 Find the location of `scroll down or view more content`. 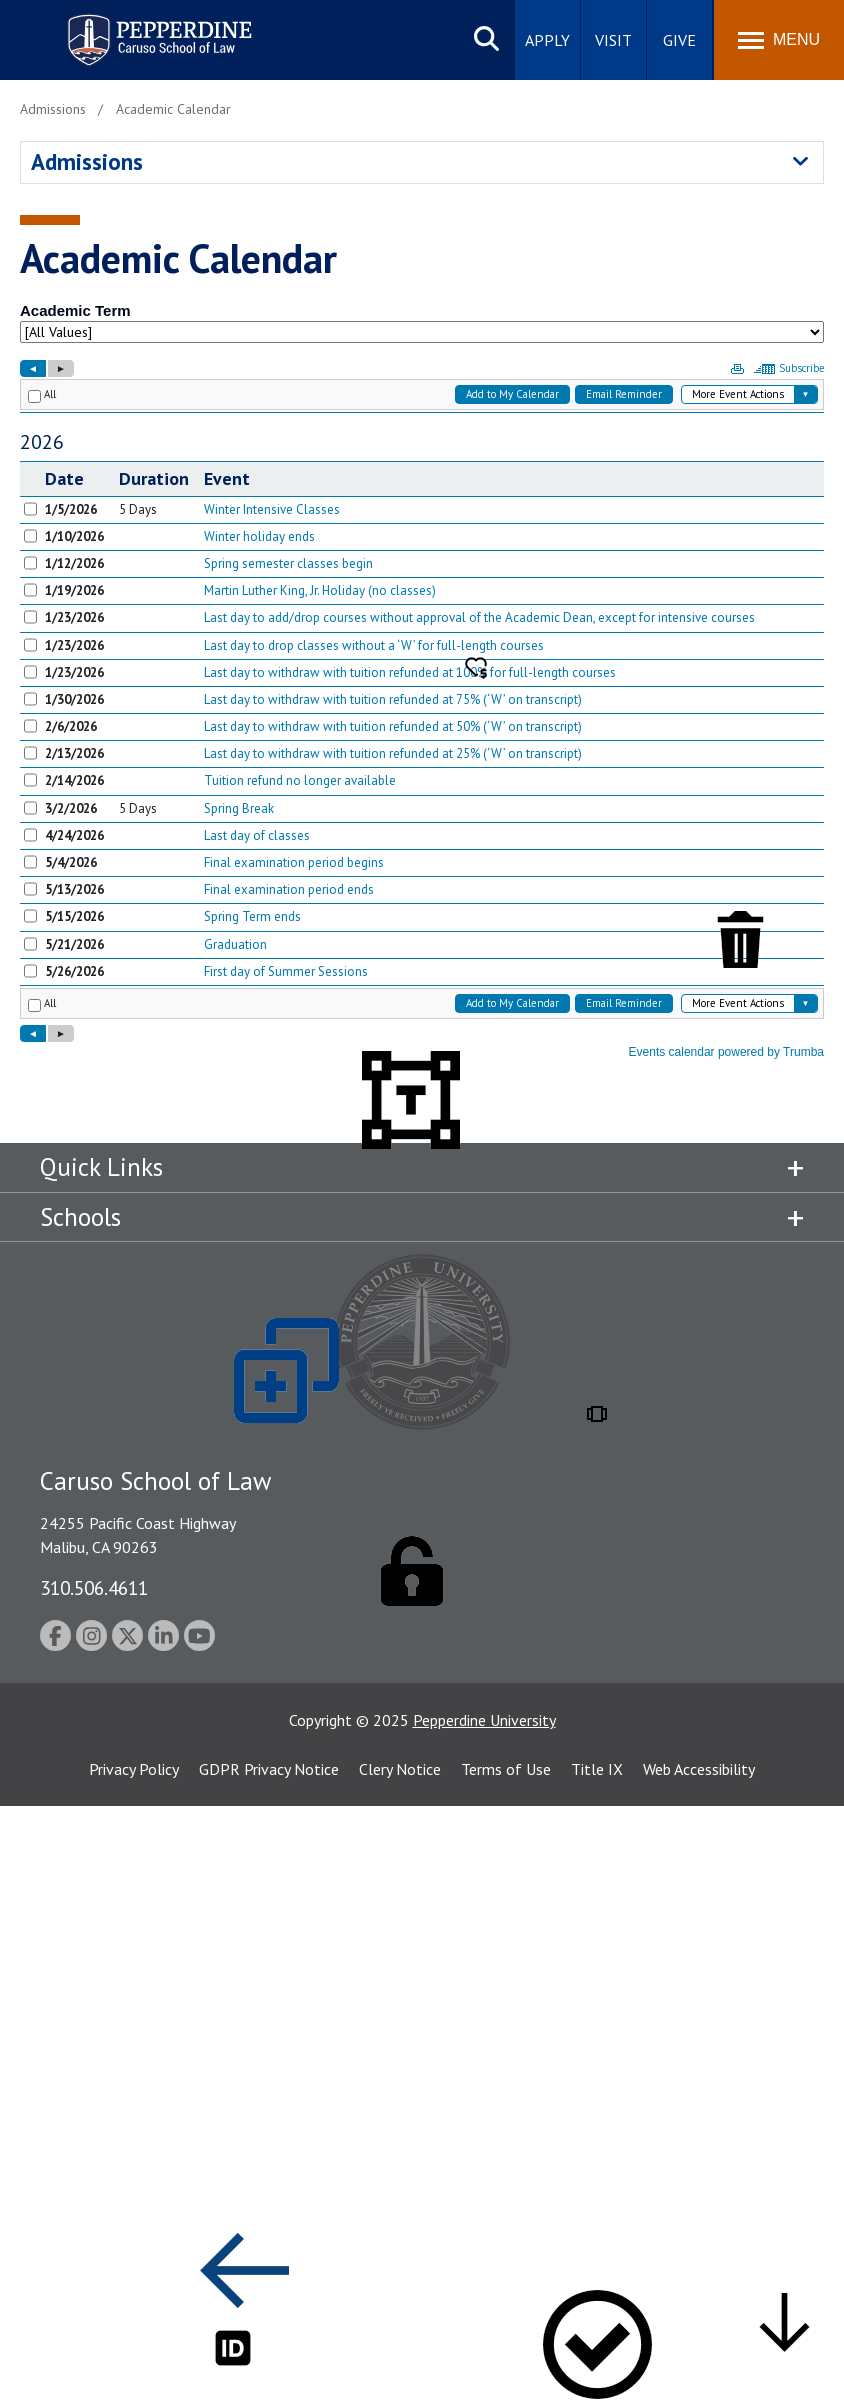

scroll down or view more content is located at coordinates (784, 2322).